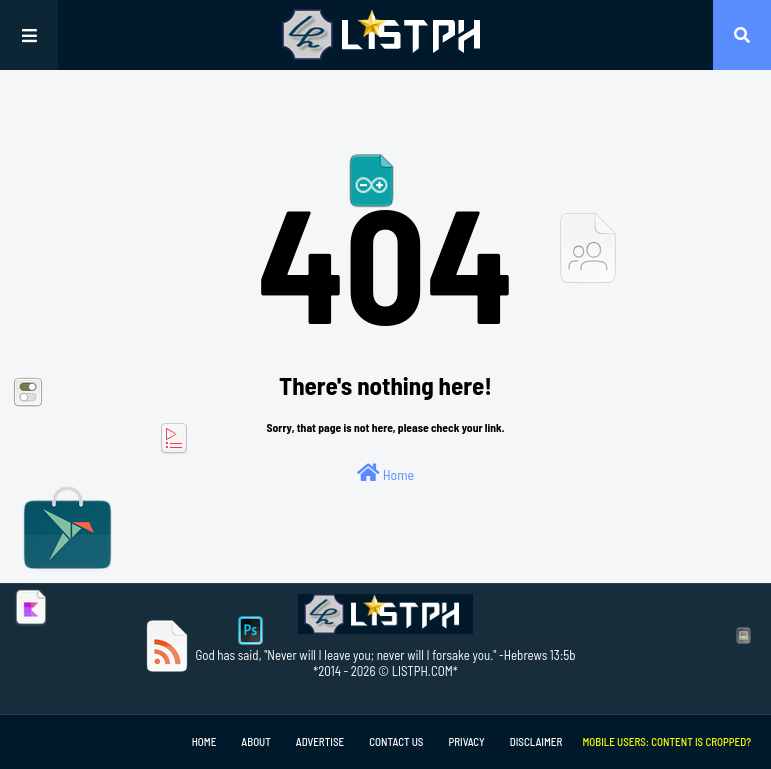 The width and height of the screenshot is (771, 769). What do you see at coordinates (250, 630) in the screenshot?
I see `adobe photoshop file type indicator` at bounding box center [250, 630].